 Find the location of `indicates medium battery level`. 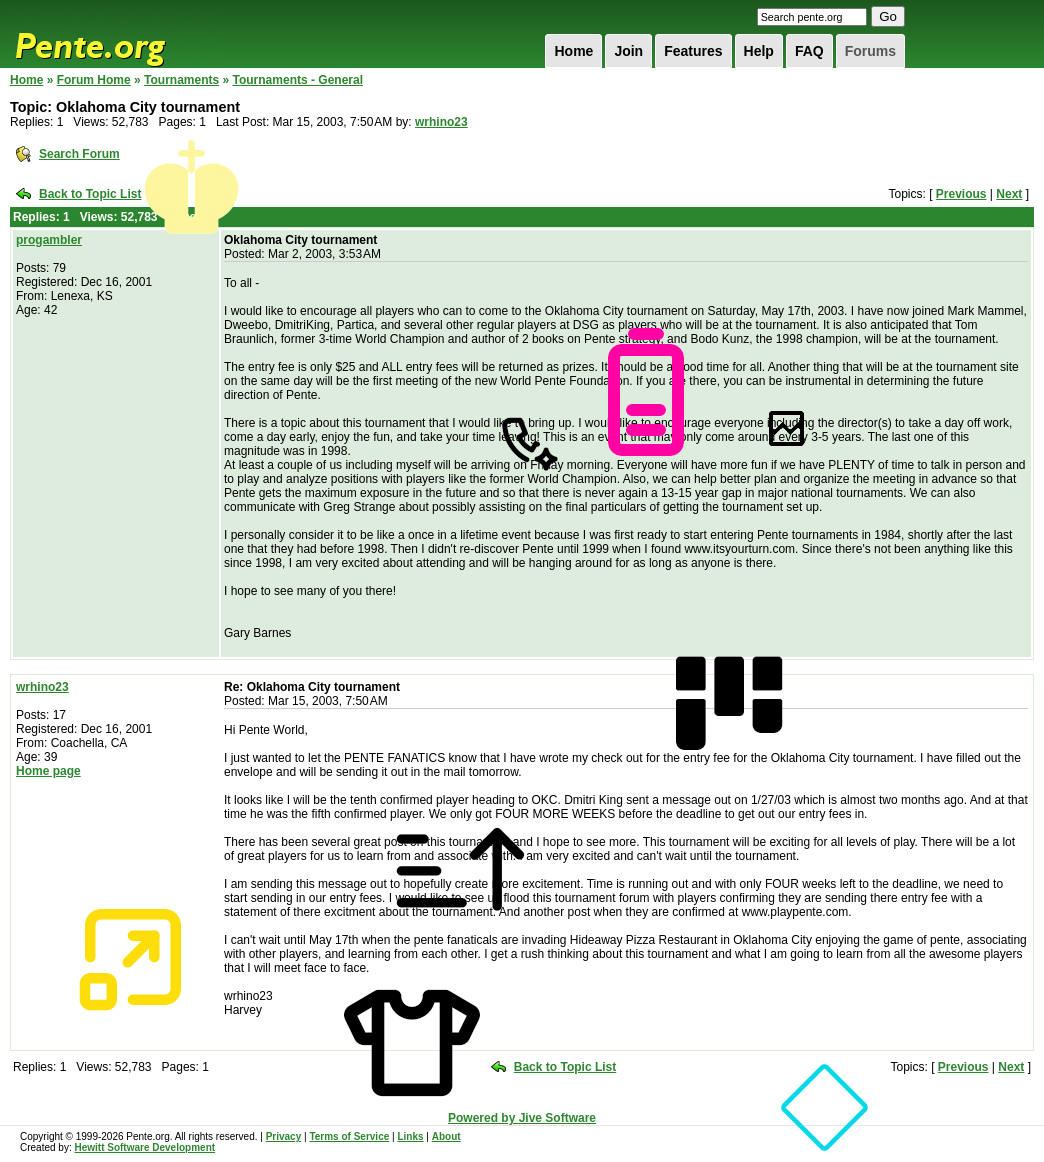

indicates medium battery level is located at coordinates (646, 392).